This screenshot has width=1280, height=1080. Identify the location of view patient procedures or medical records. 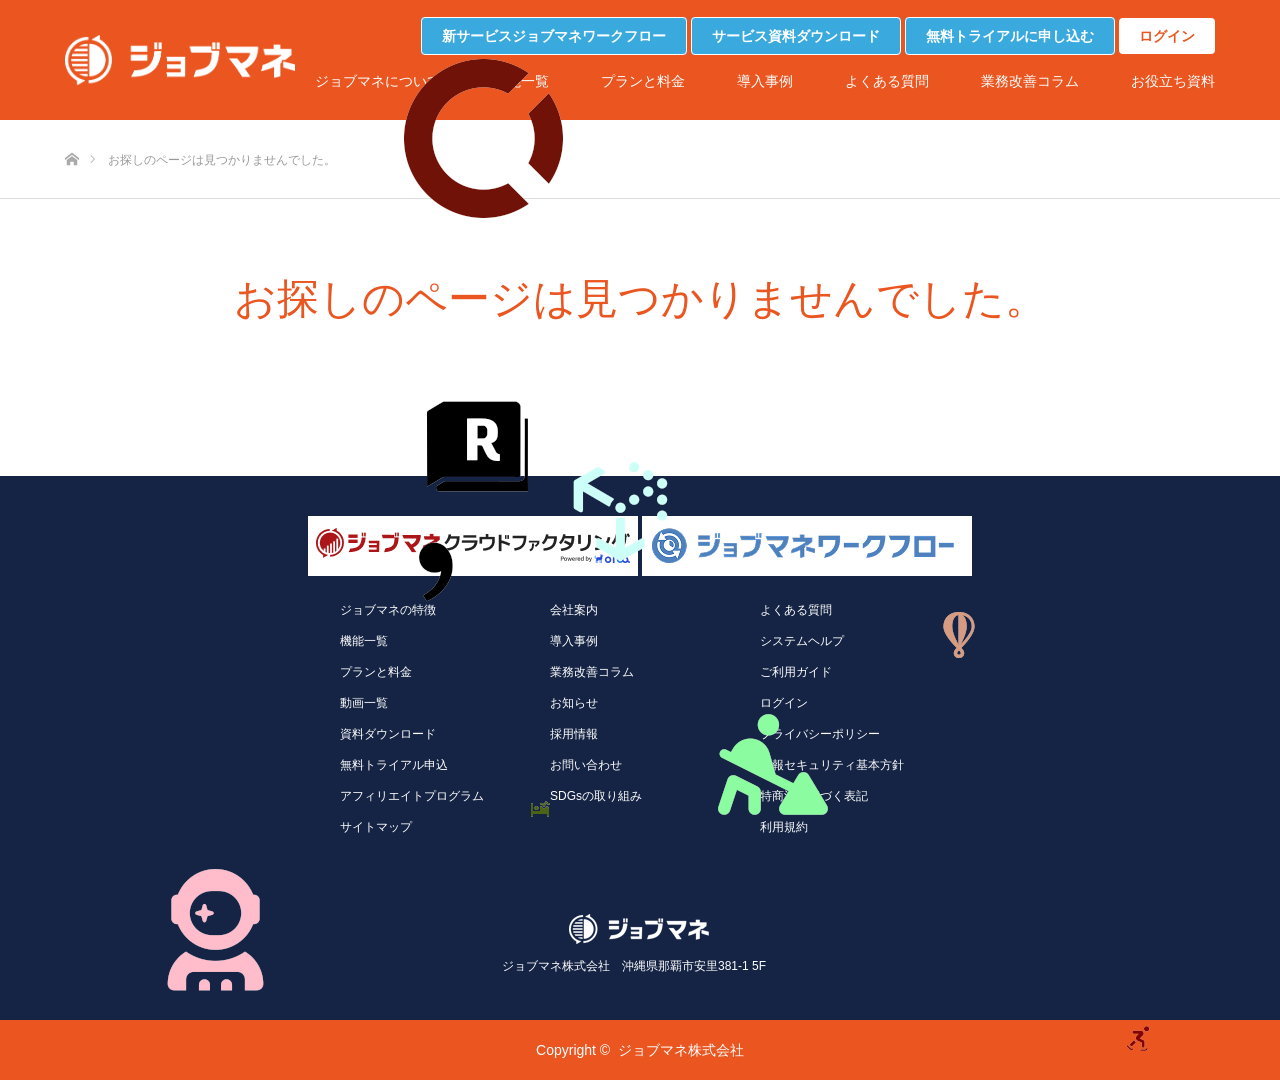
(540, 810).